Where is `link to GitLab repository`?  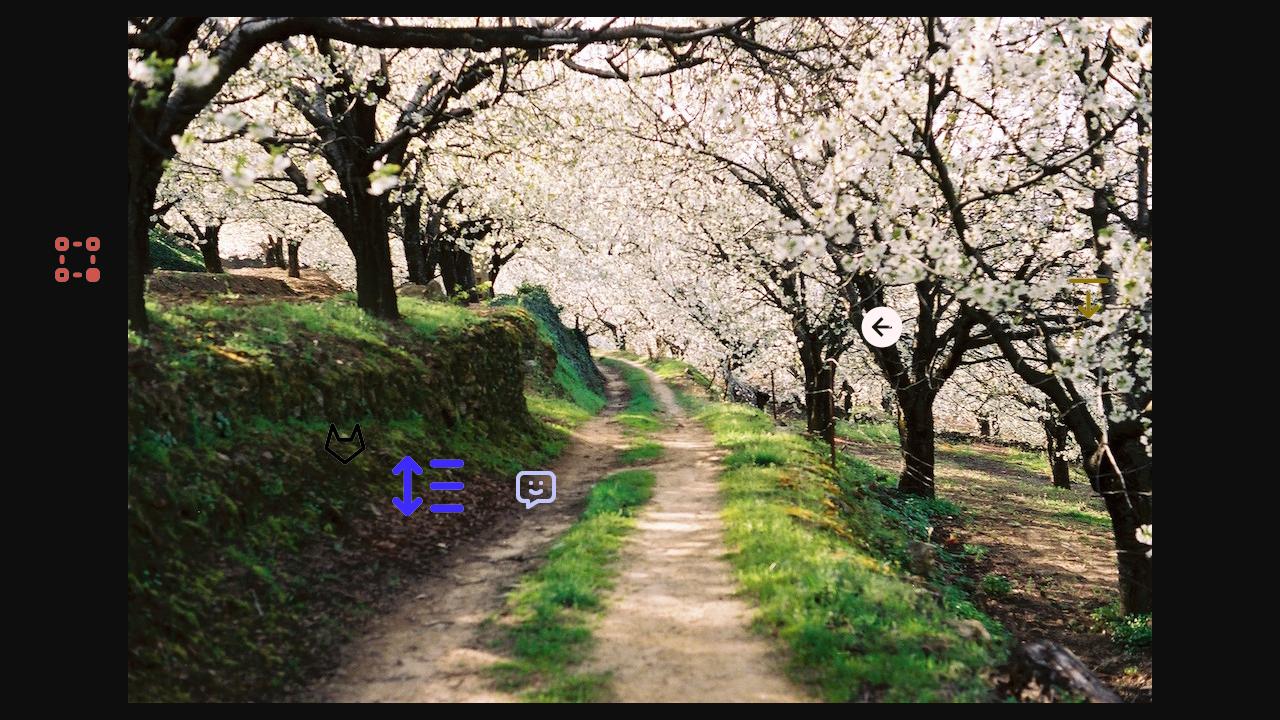
link to GitLab repository is located at coordinates (345, 444).